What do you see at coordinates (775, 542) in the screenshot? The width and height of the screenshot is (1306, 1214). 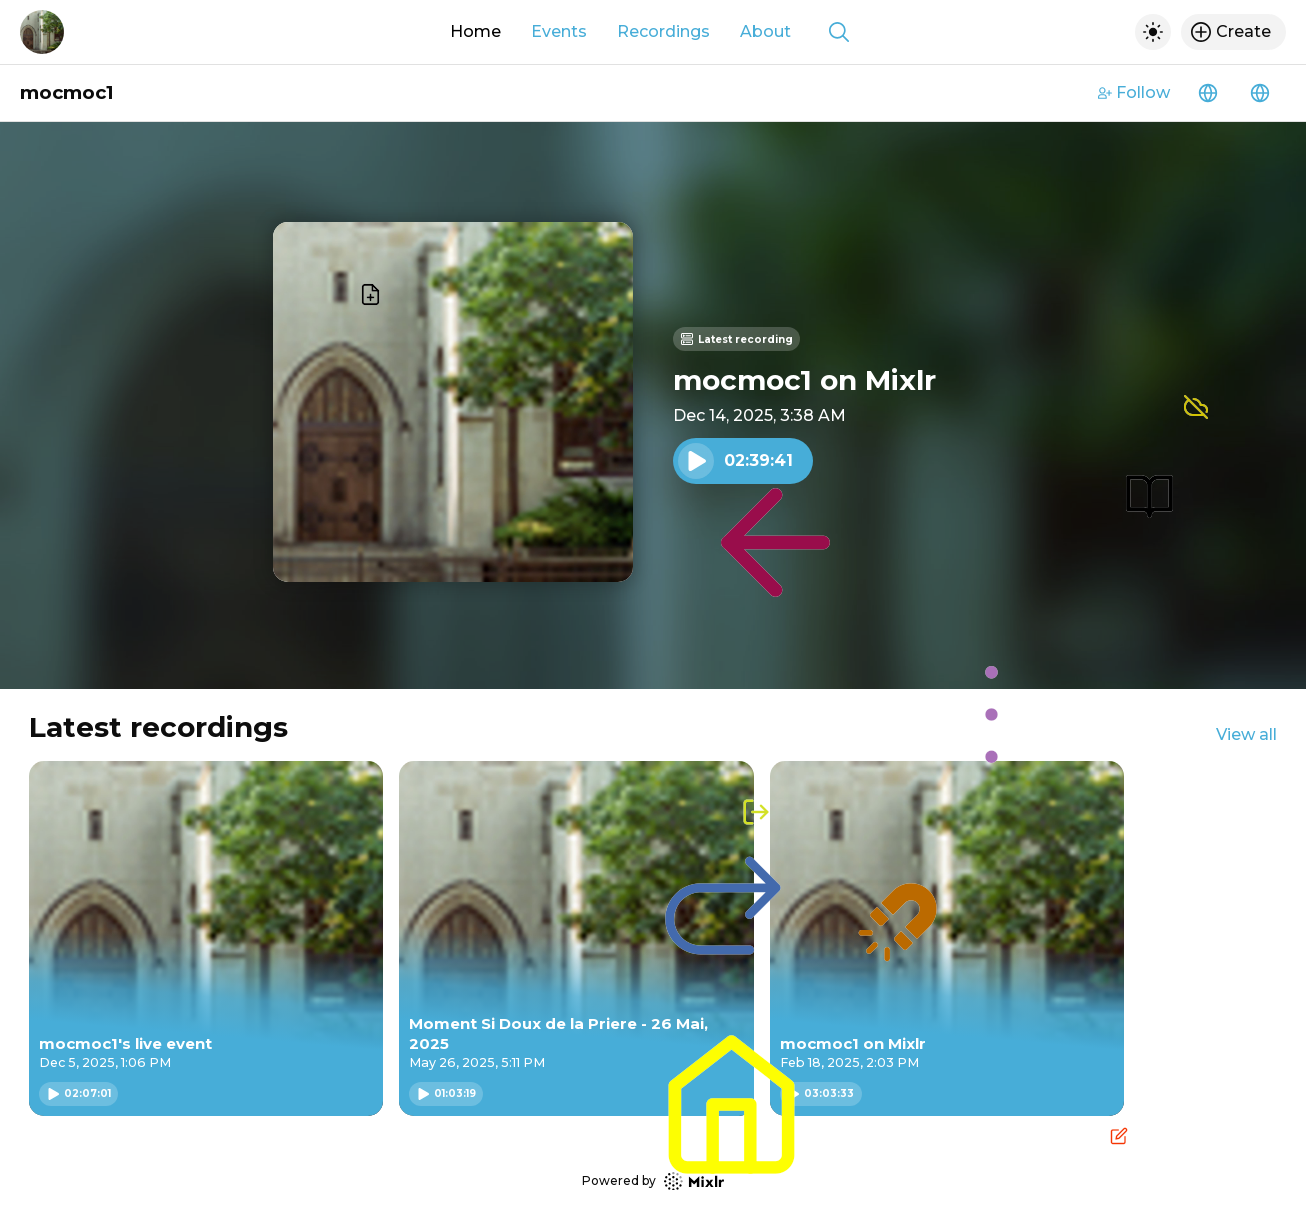 I see `go back to the previous screen` at bounding box center [775, 542].